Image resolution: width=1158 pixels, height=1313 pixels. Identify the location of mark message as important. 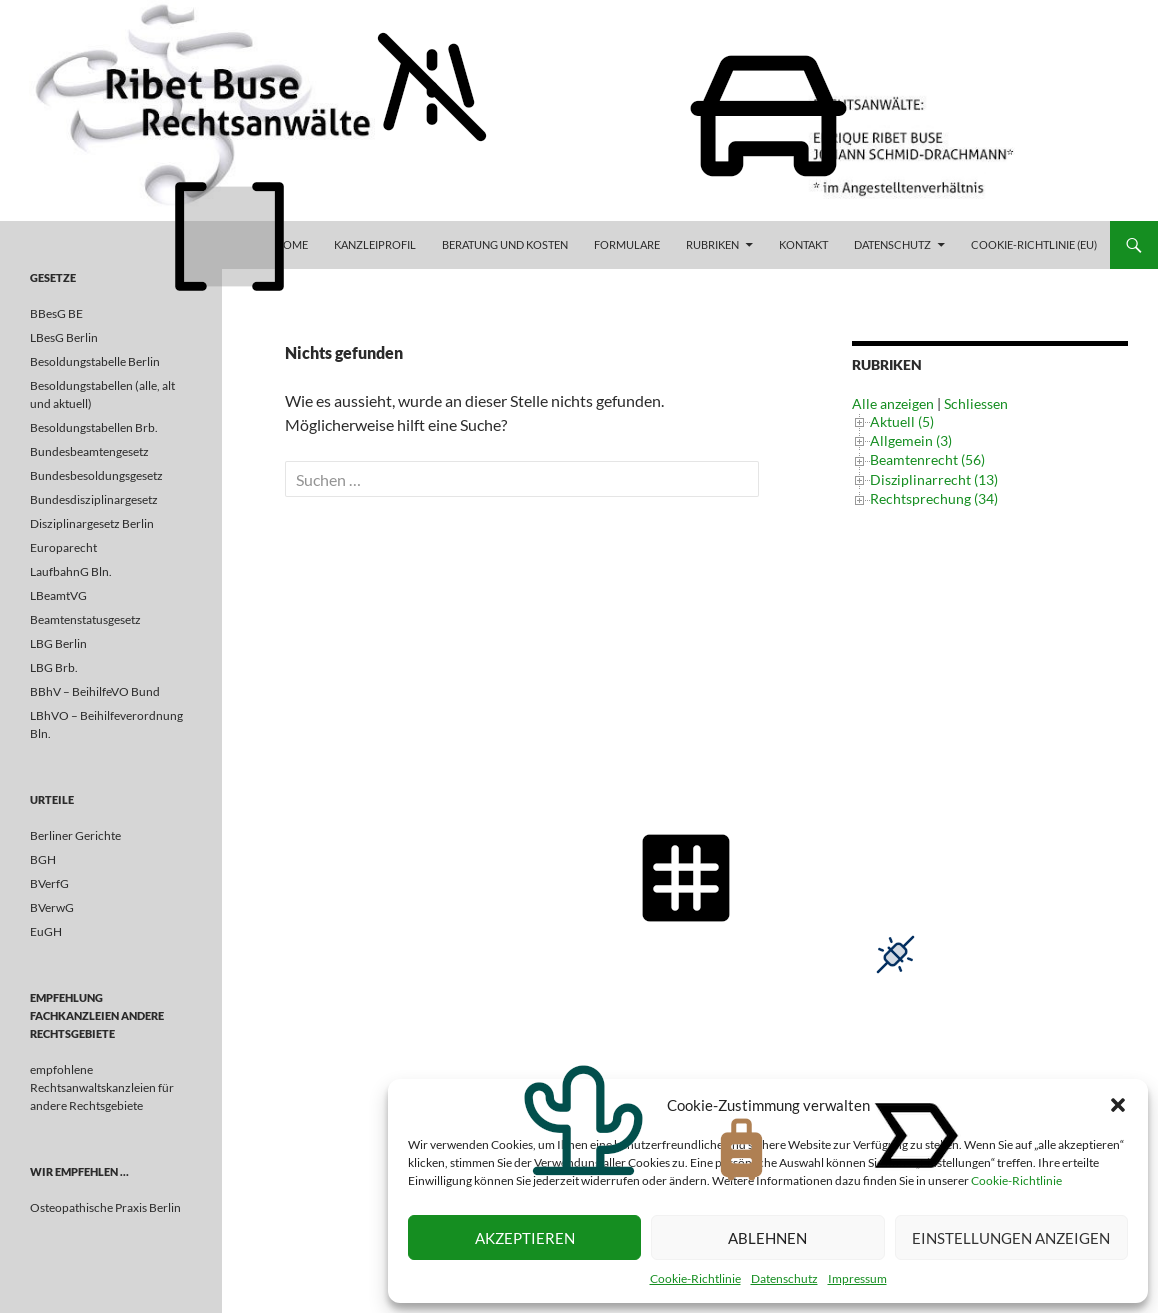
(916, 1135).